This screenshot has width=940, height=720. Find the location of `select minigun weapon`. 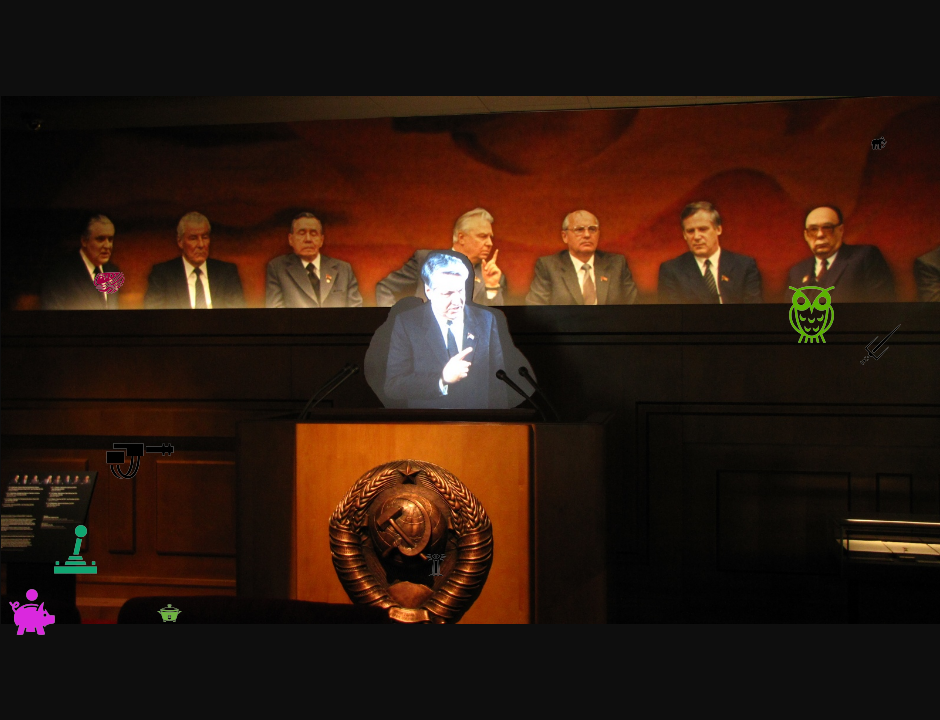

select minigun weapon is located at coordinates (140, 452).